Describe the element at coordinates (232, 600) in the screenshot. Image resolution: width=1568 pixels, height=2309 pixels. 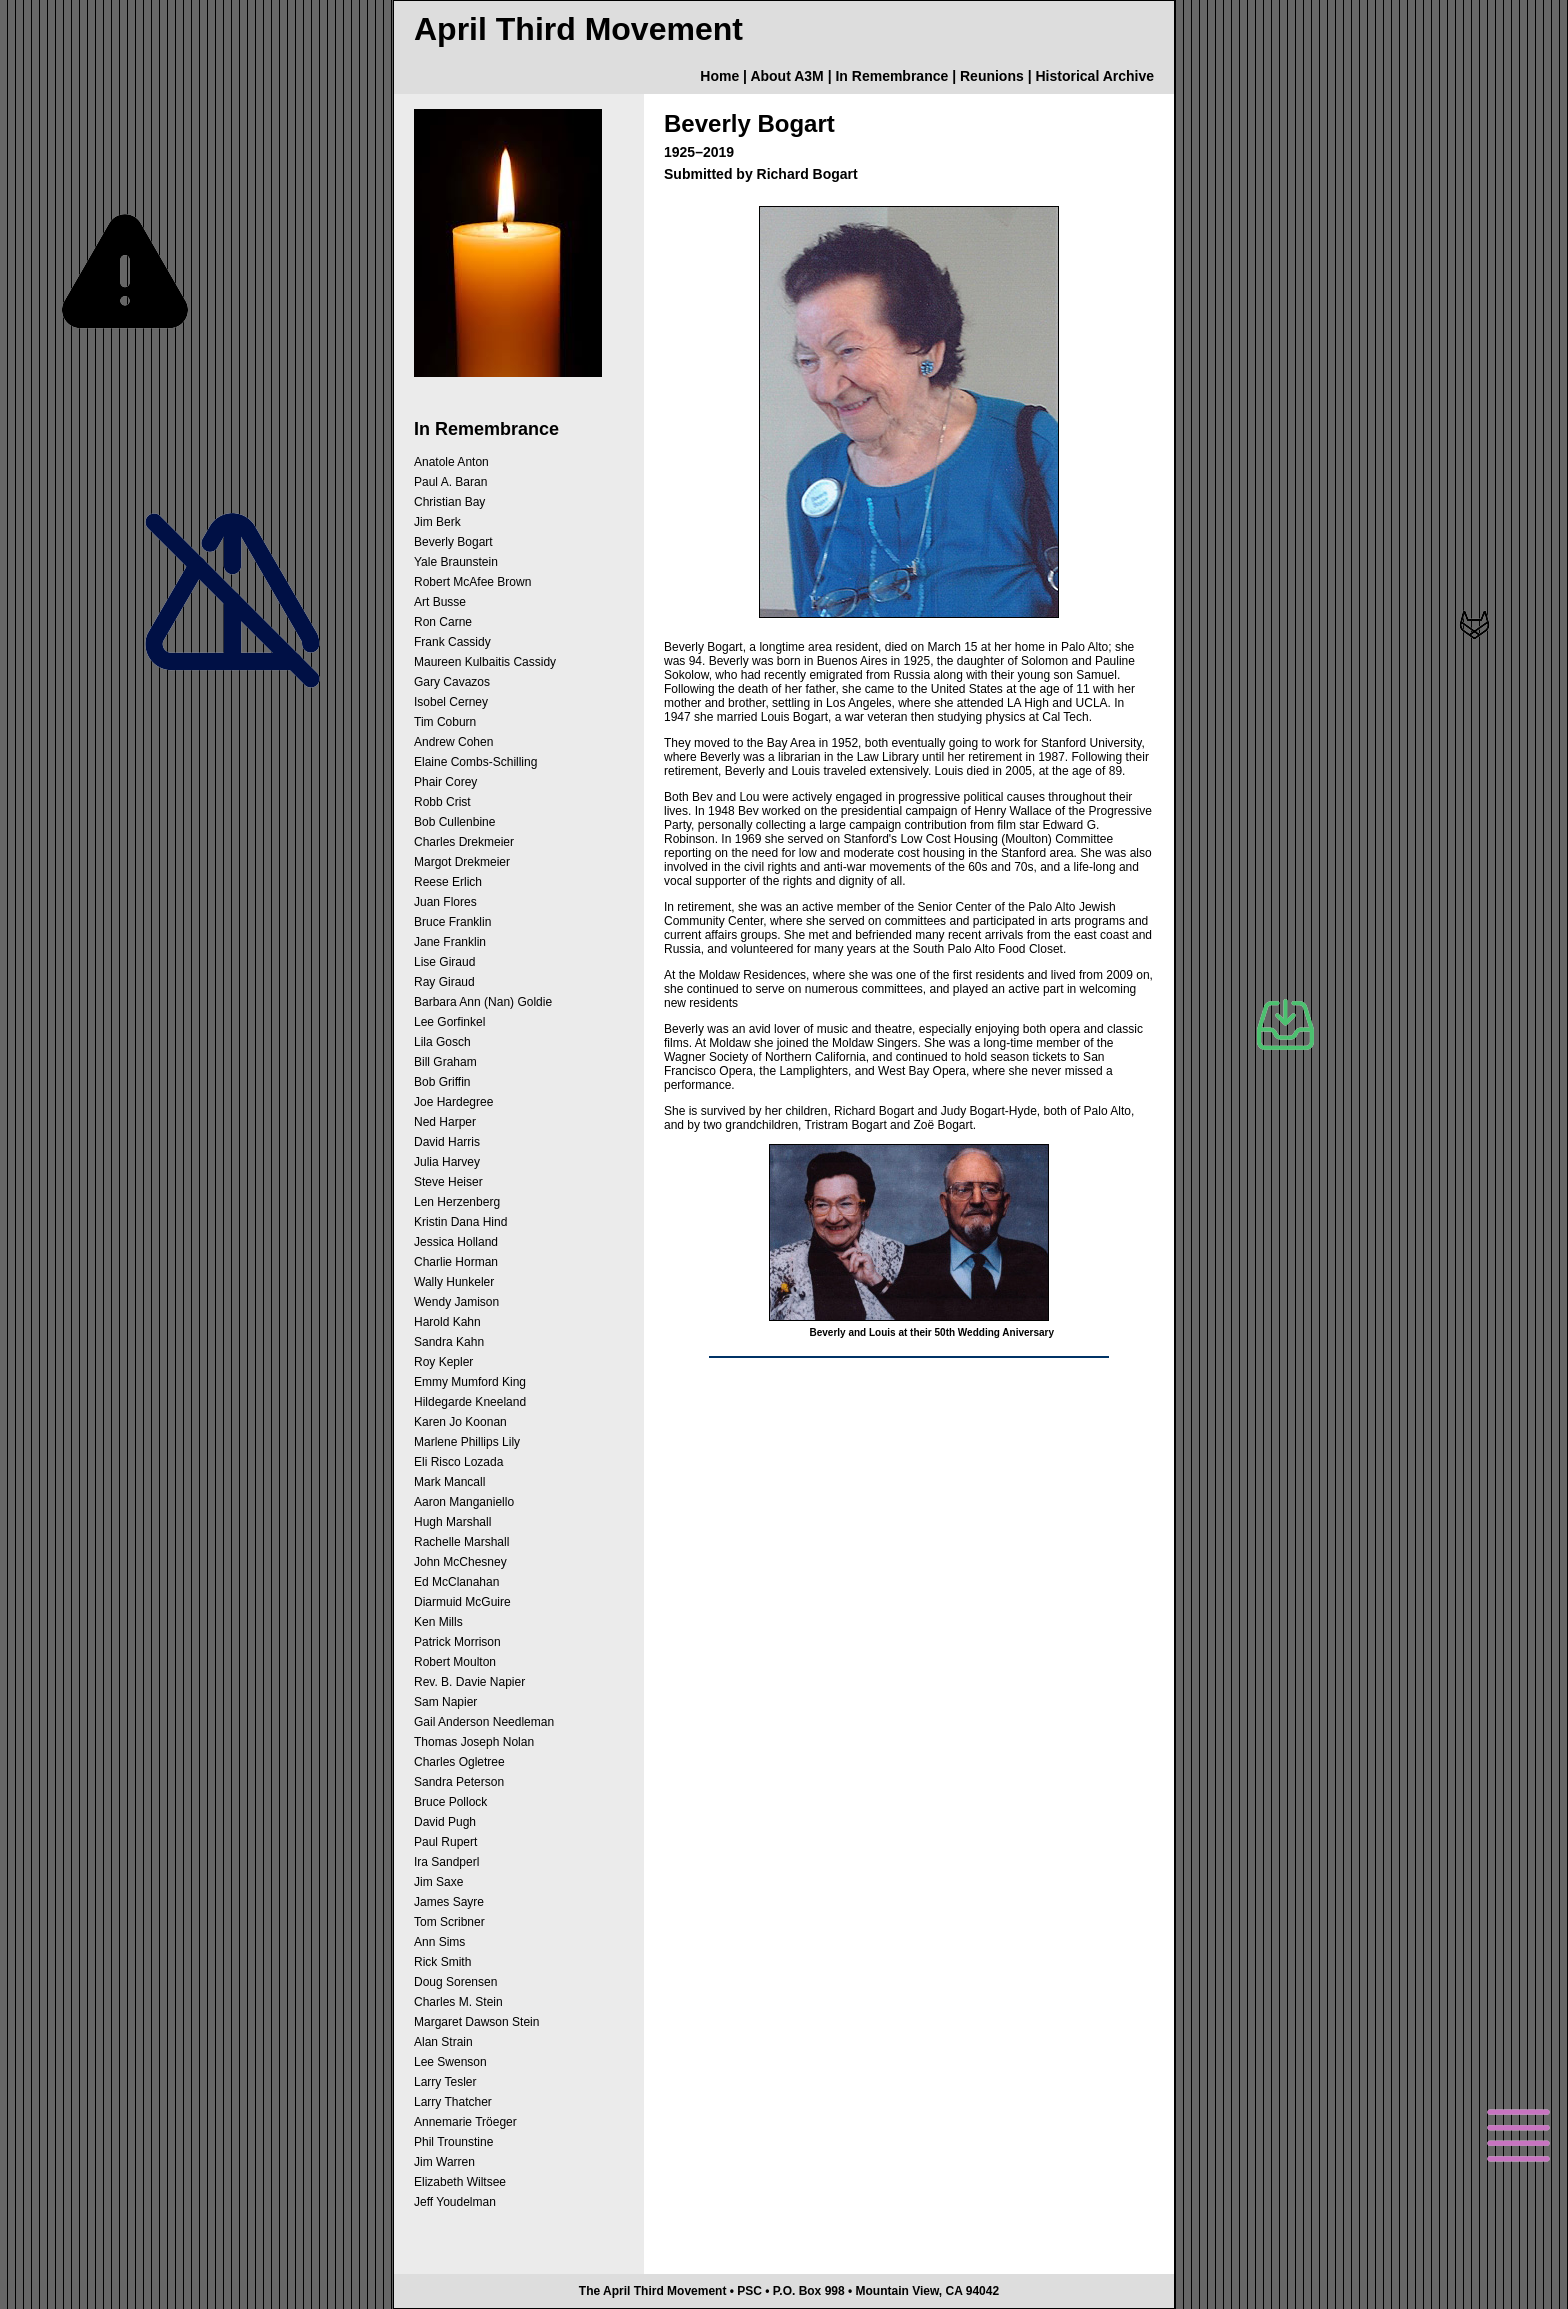
I see `hide details or additional information` at that location.